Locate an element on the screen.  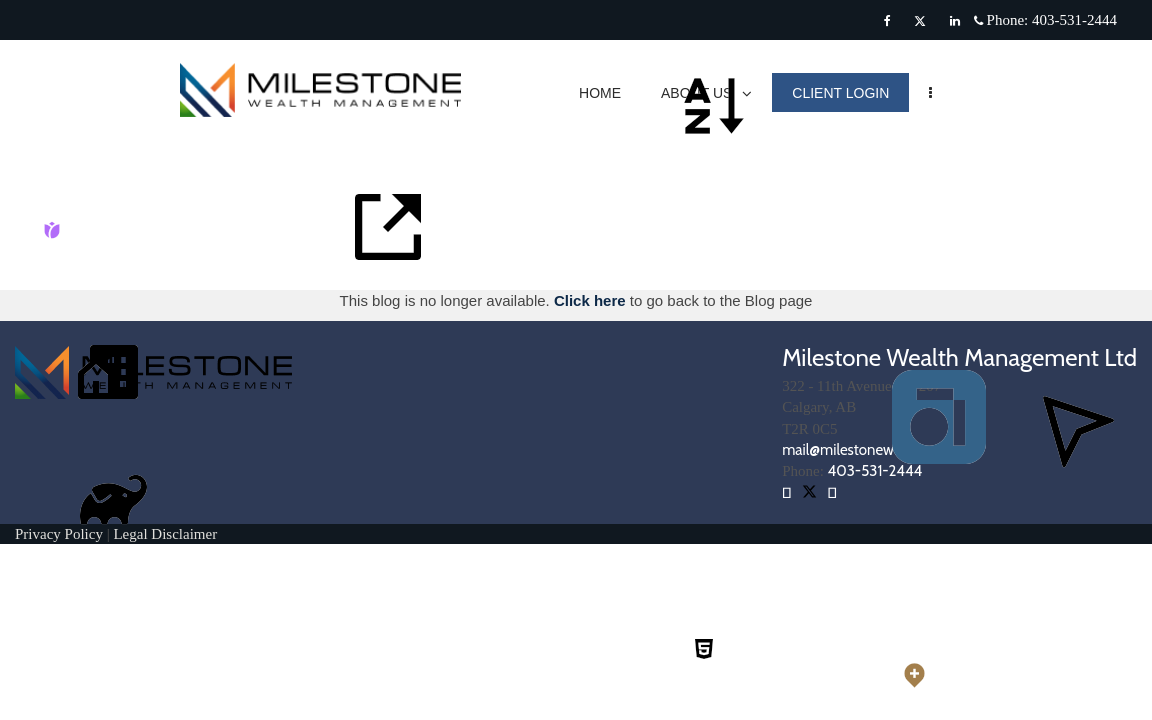
tap to navigate to this location is located at coordinates (1078, 431).